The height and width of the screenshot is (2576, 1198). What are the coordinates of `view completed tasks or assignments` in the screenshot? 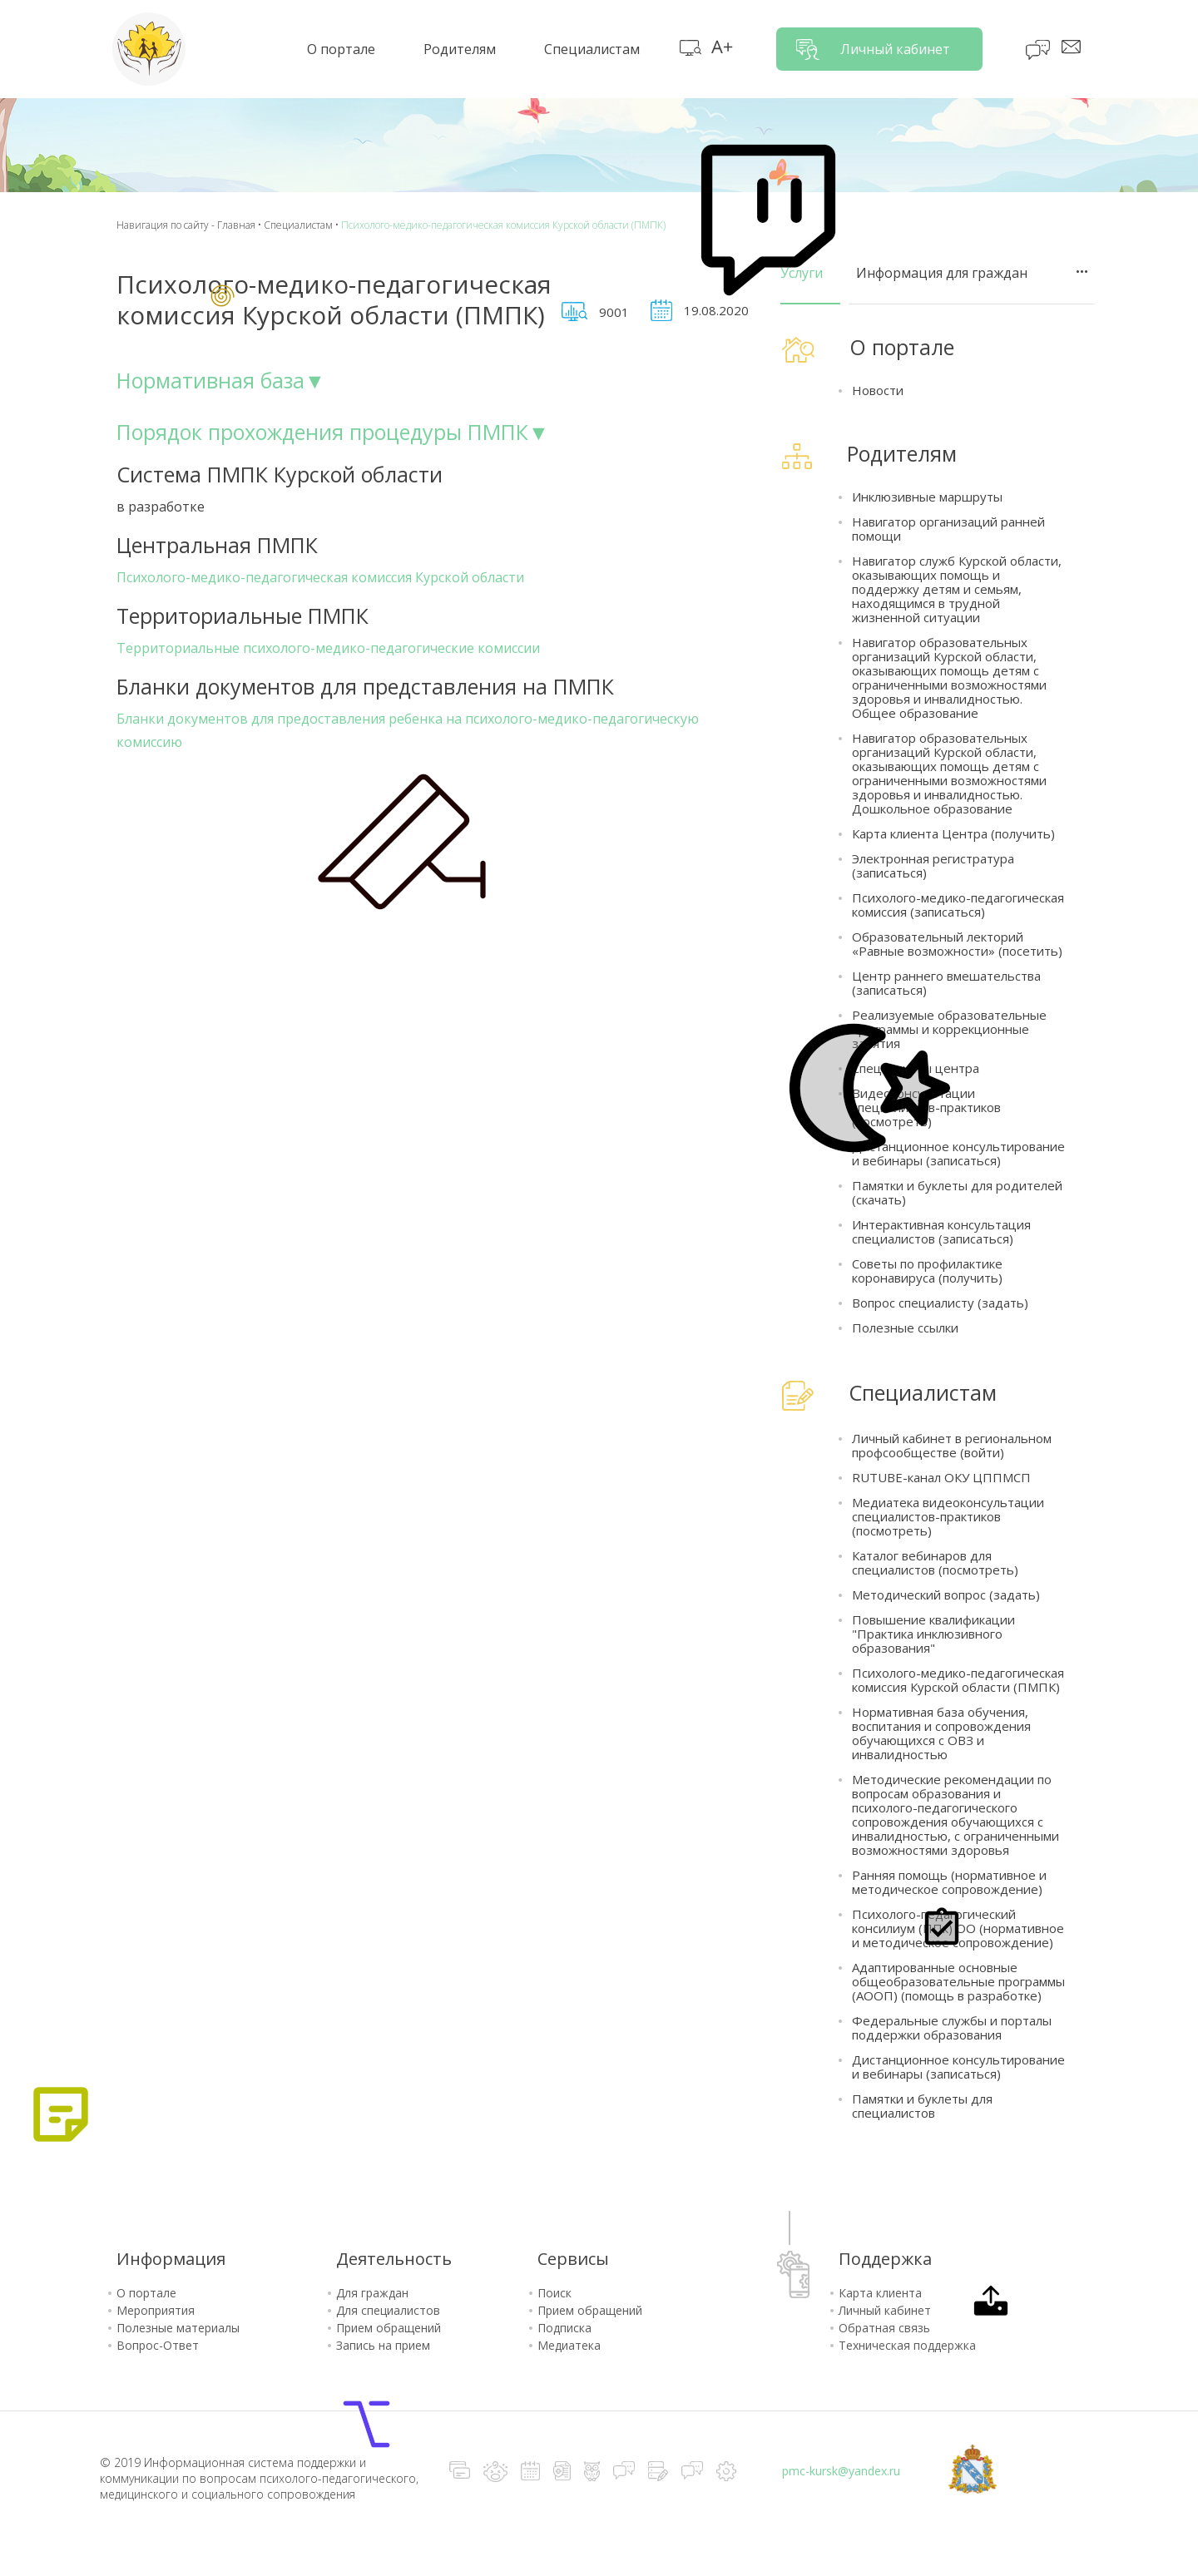 It's located at (942, 1928).